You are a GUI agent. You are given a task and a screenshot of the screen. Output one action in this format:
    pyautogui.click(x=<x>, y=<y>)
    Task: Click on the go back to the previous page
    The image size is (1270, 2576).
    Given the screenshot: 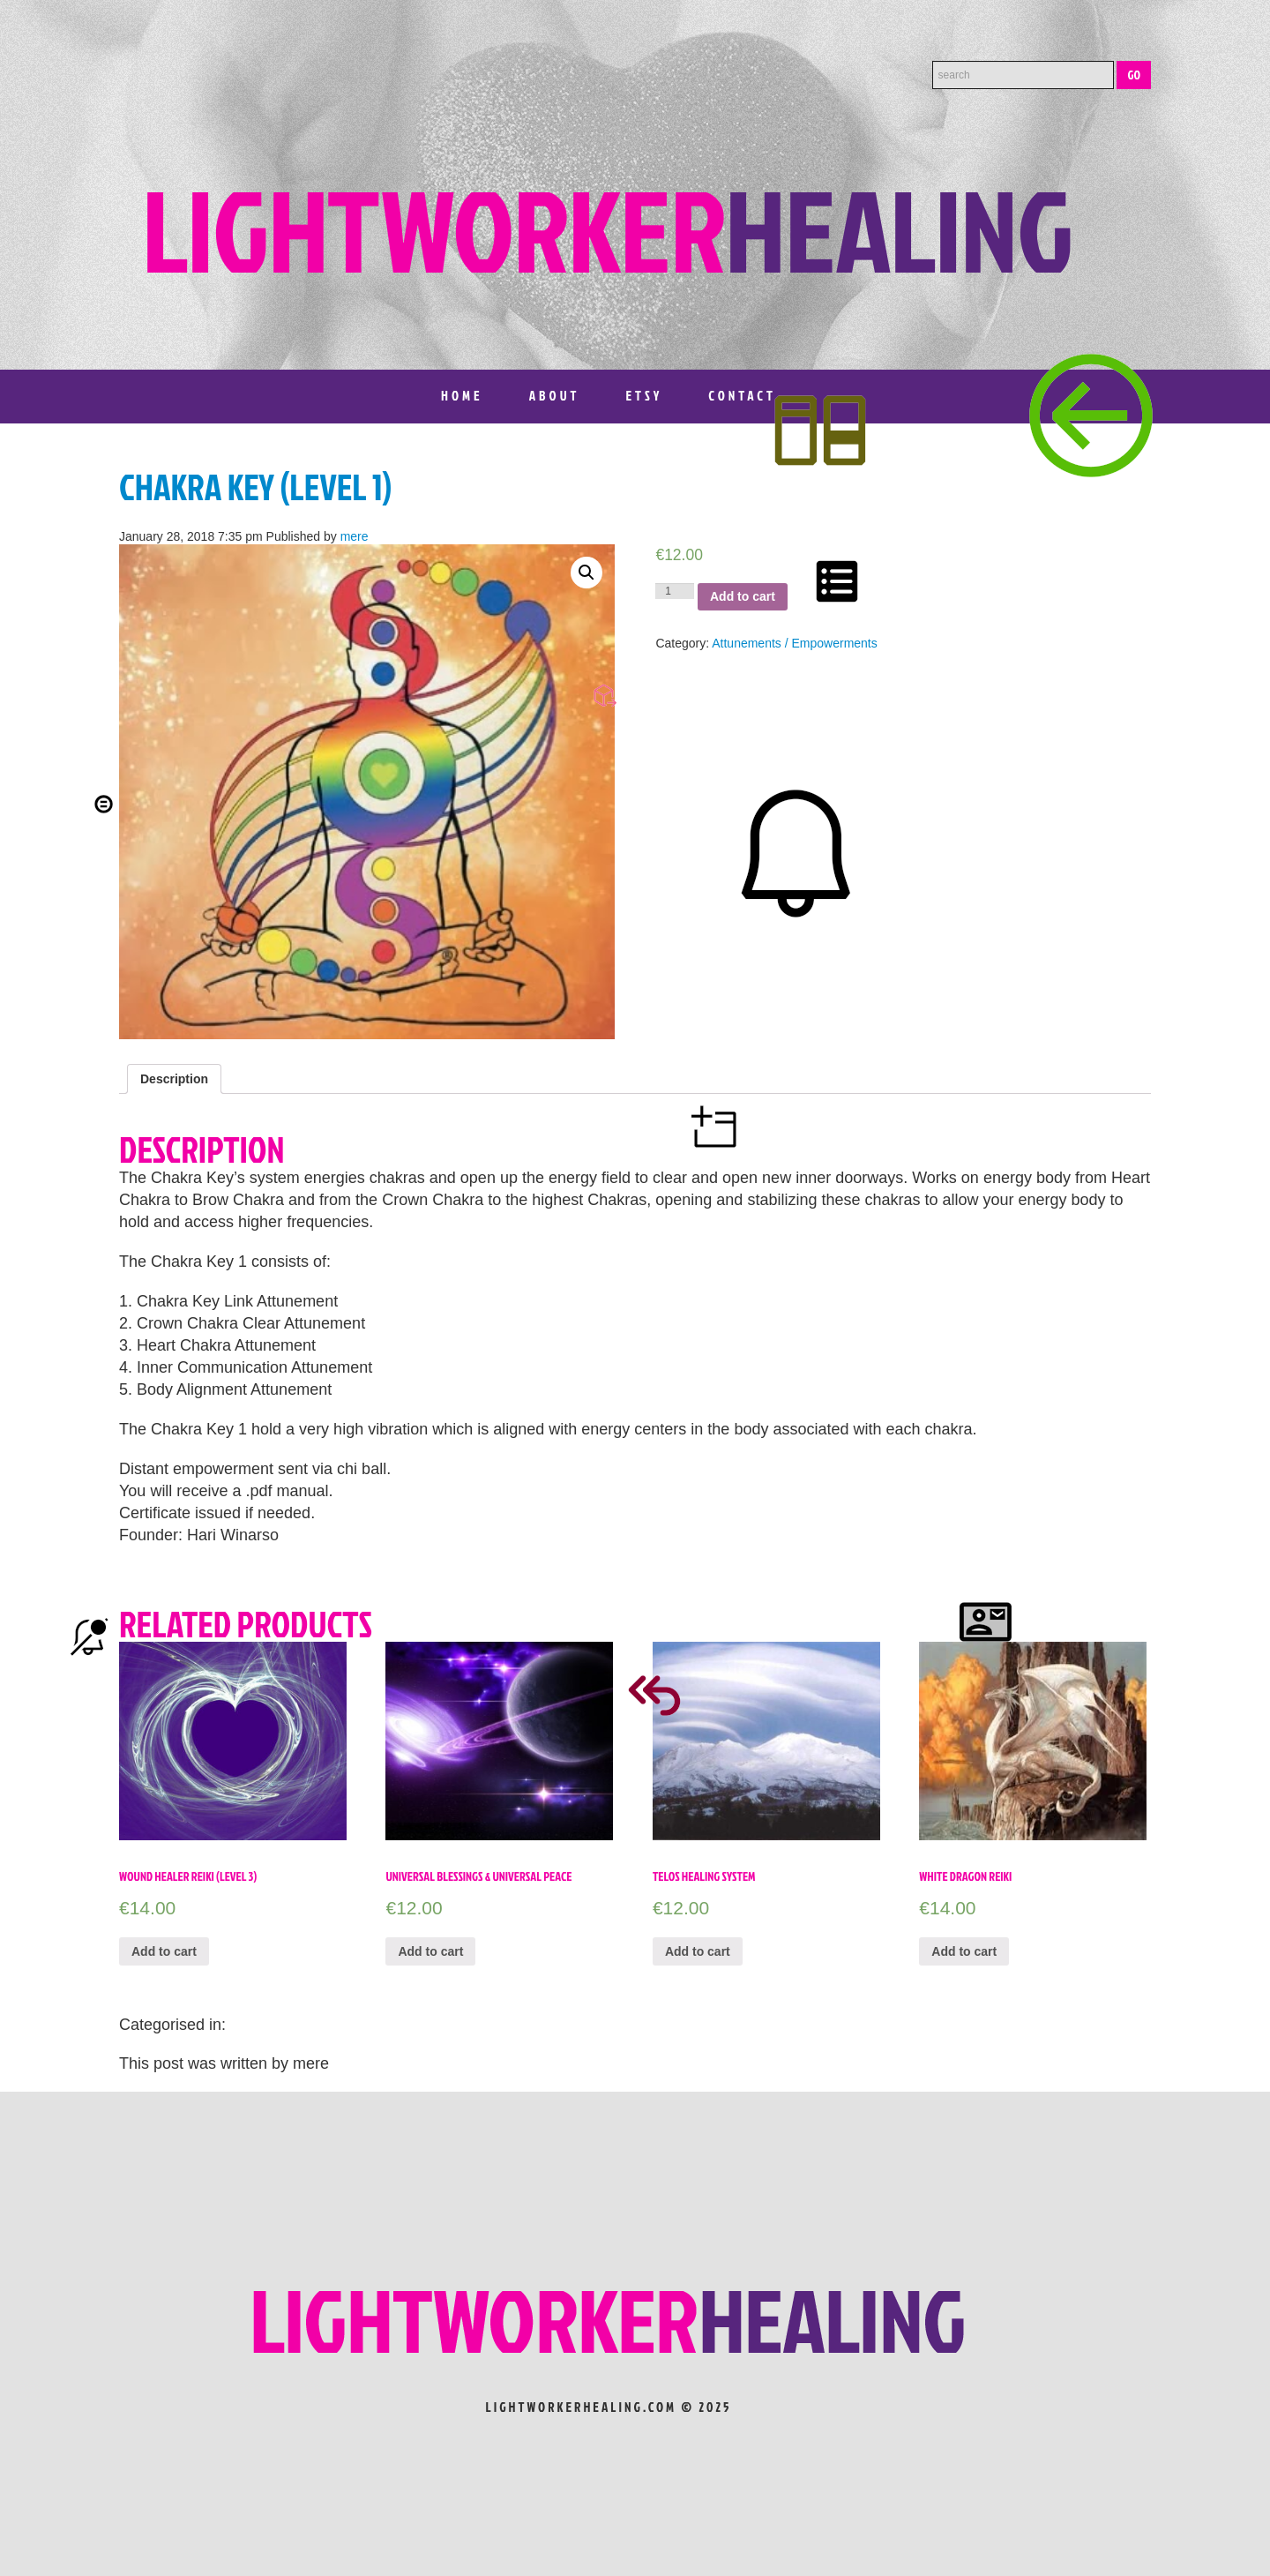 What is the action you would take?
    pyautogui.click(x=1091, y=416)
    